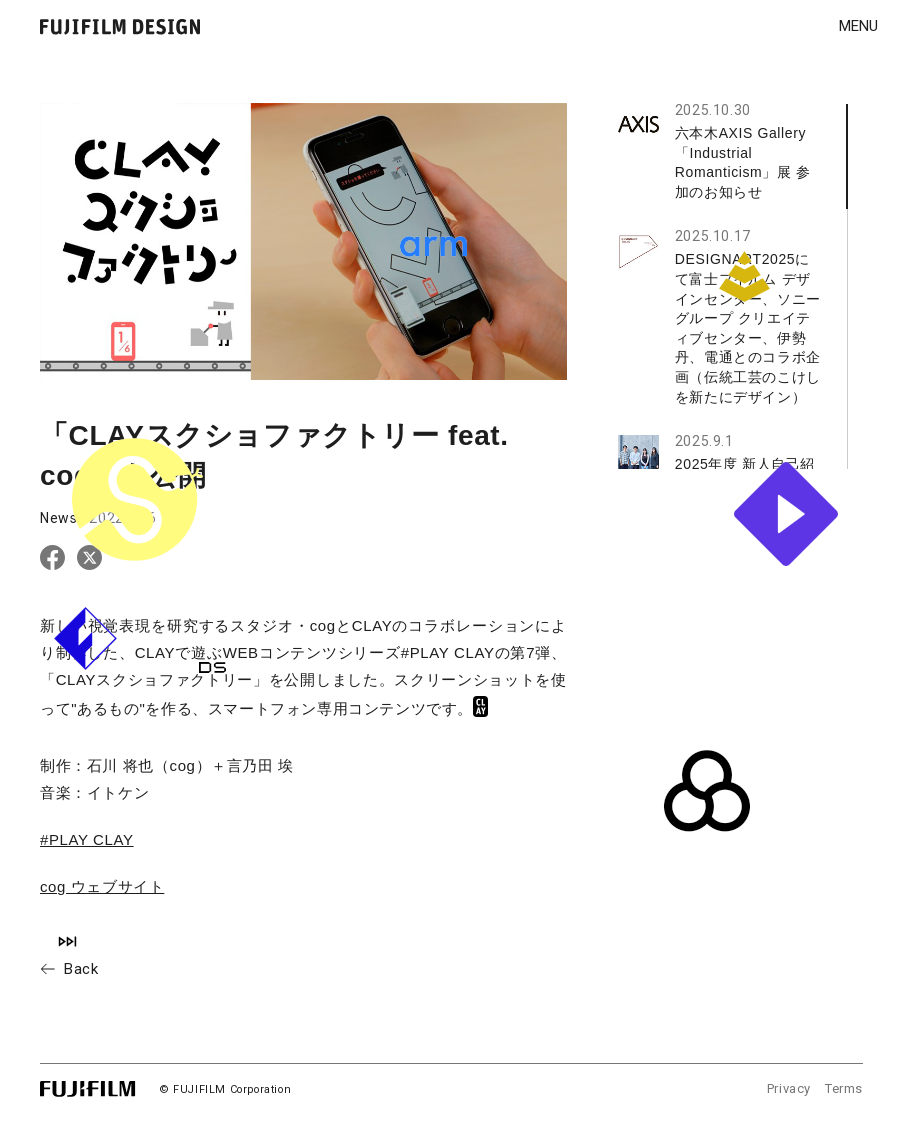 The height and width of the screenshot is (1129, 918). Describe the element at coordinates (786, 514) in the screenshot. I see `open Stremio media streaming app` at that location.